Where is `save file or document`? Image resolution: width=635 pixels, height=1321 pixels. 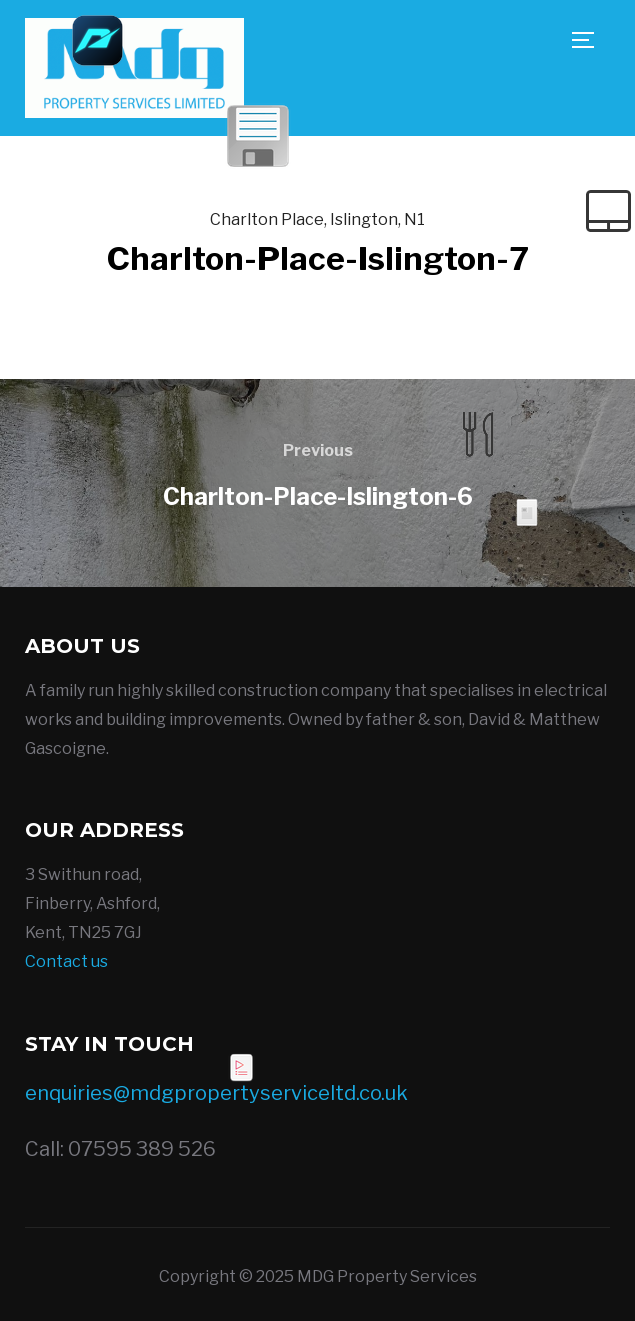 save file or document is located at coordinates (258, 136).